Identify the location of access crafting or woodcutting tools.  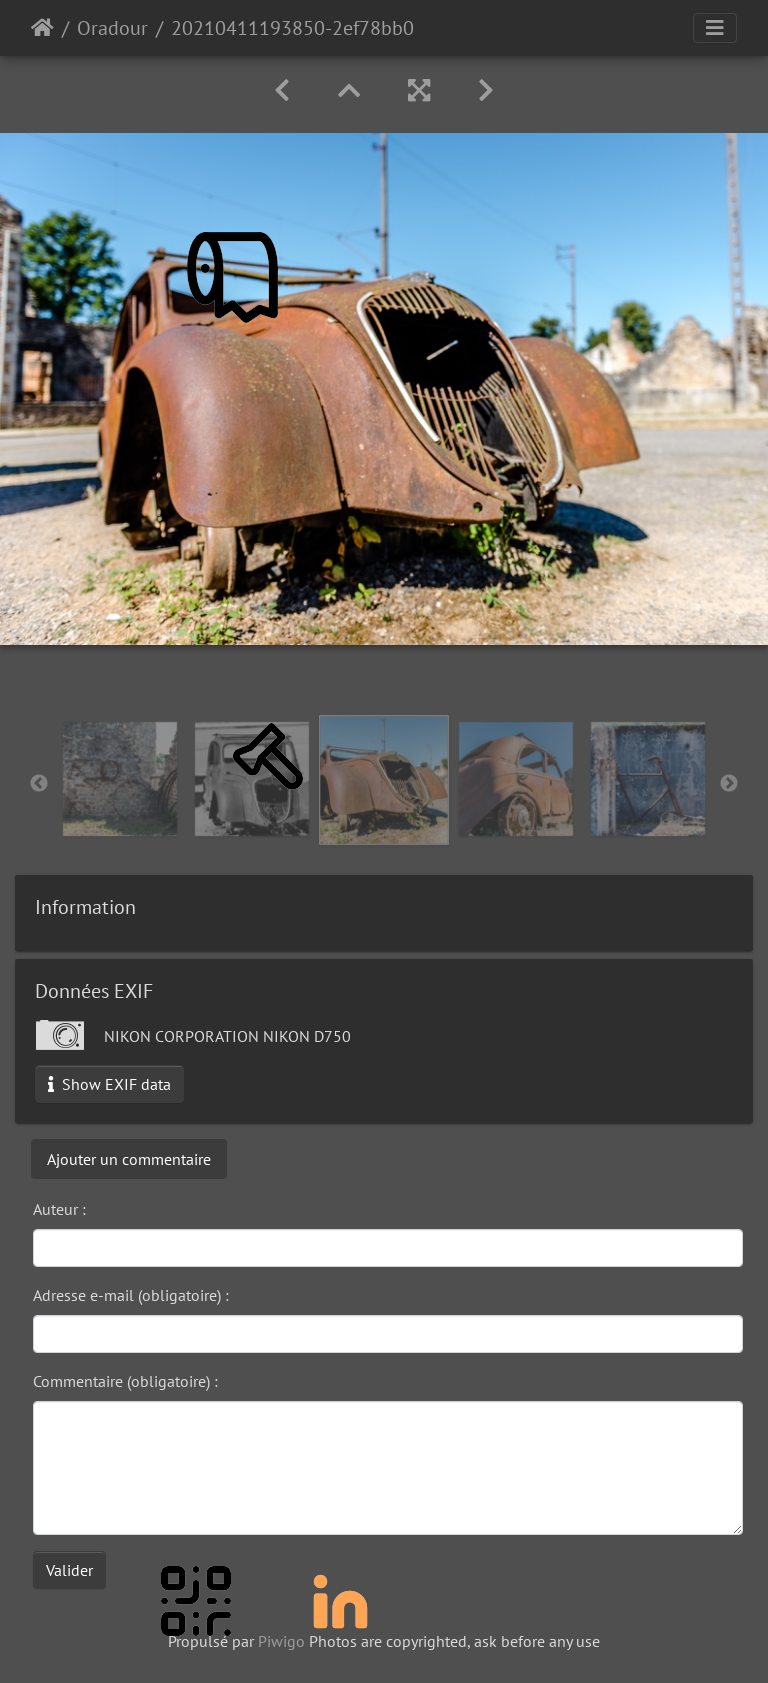
(268, 758).